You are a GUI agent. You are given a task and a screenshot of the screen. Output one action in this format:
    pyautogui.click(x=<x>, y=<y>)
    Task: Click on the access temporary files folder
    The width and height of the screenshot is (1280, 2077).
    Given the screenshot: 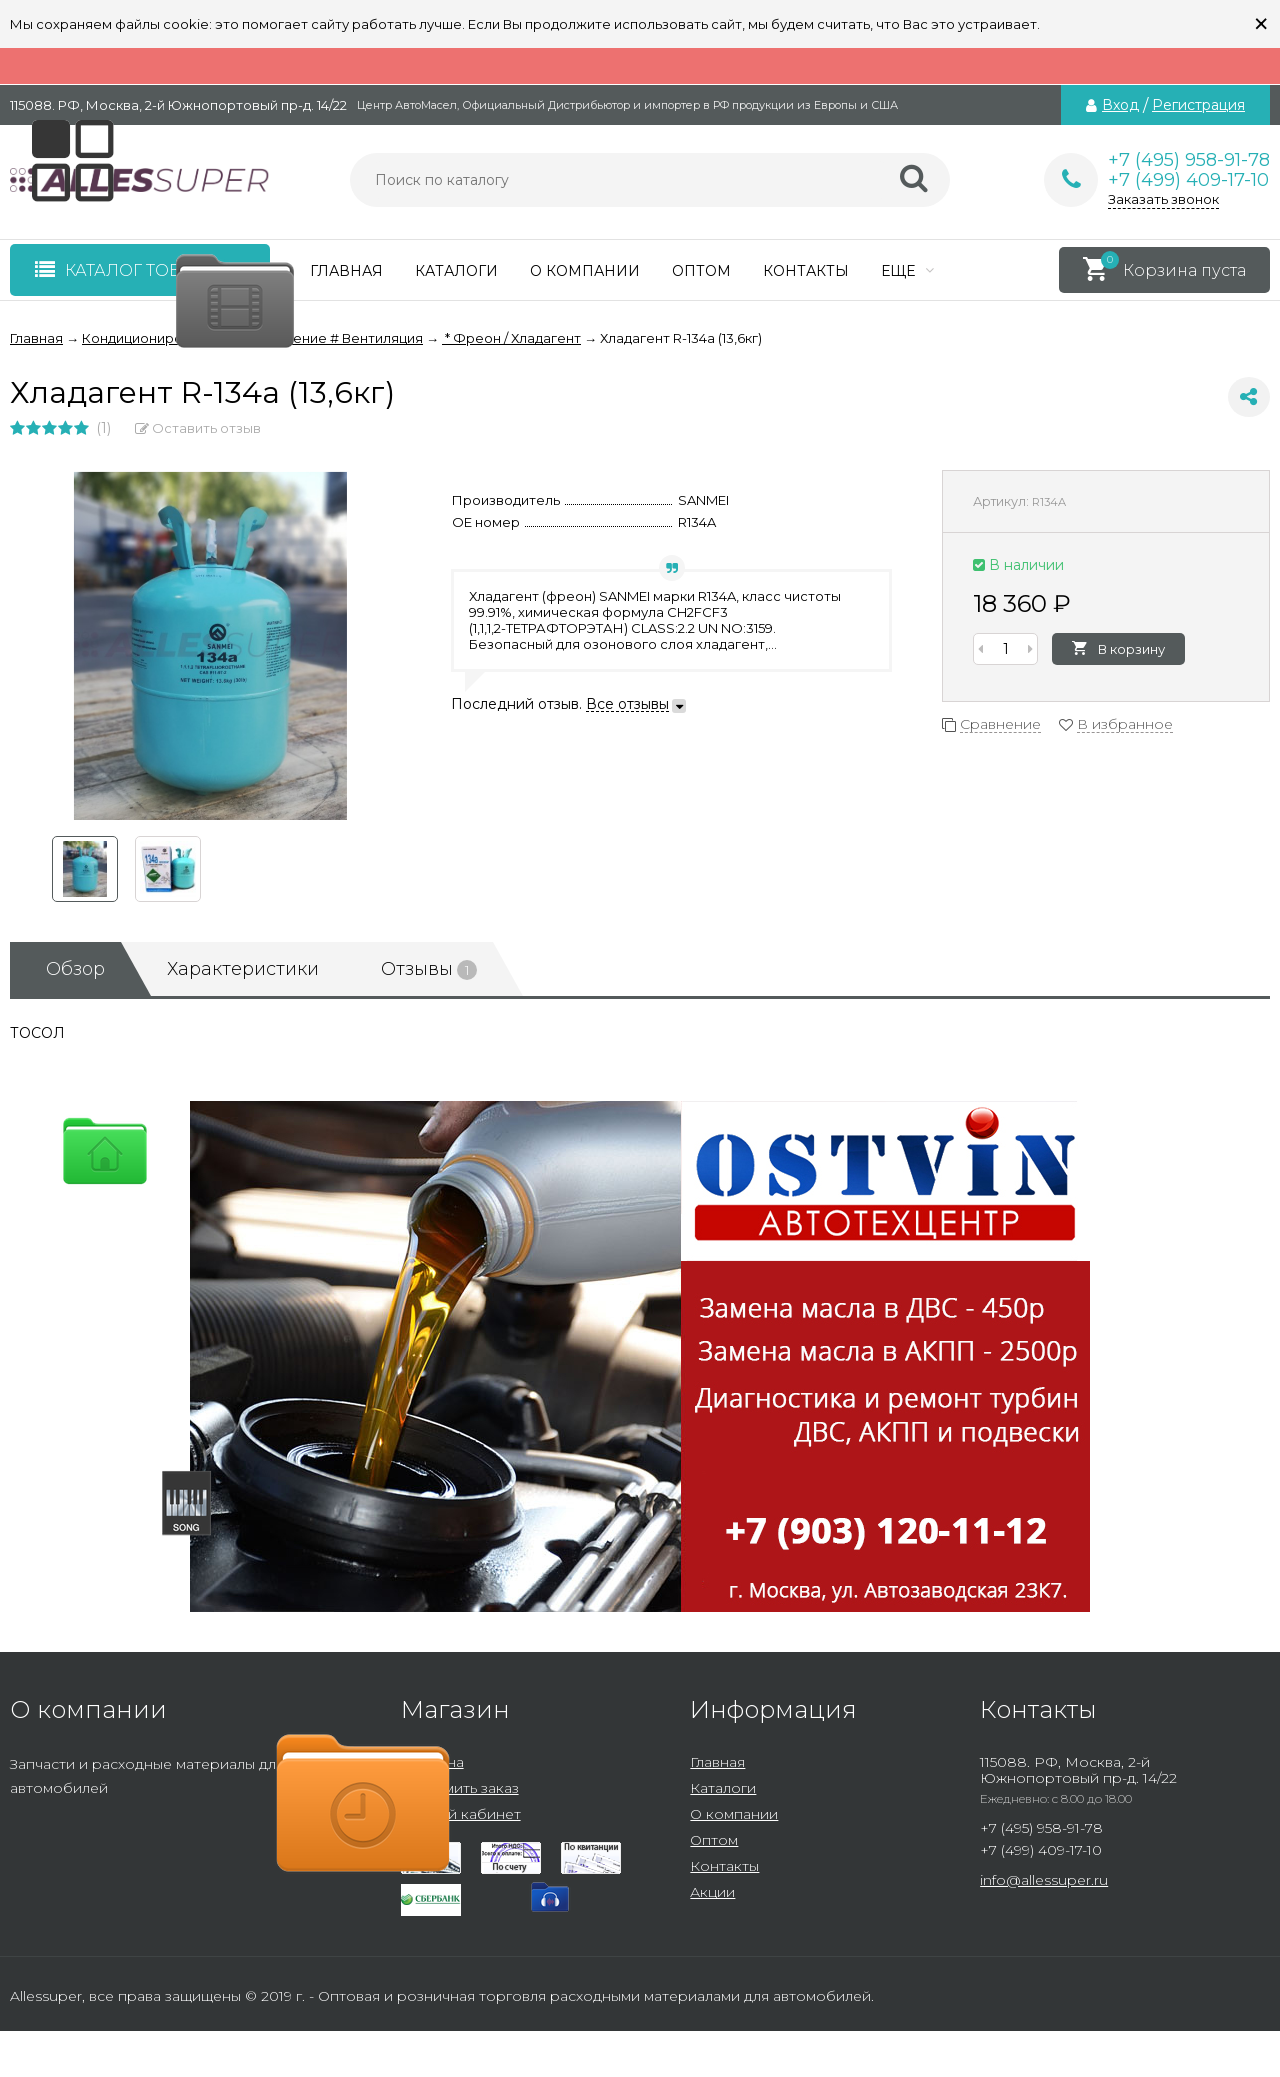 What is the action you would take?
    pyautogui.click(x=363, y=1803)
    